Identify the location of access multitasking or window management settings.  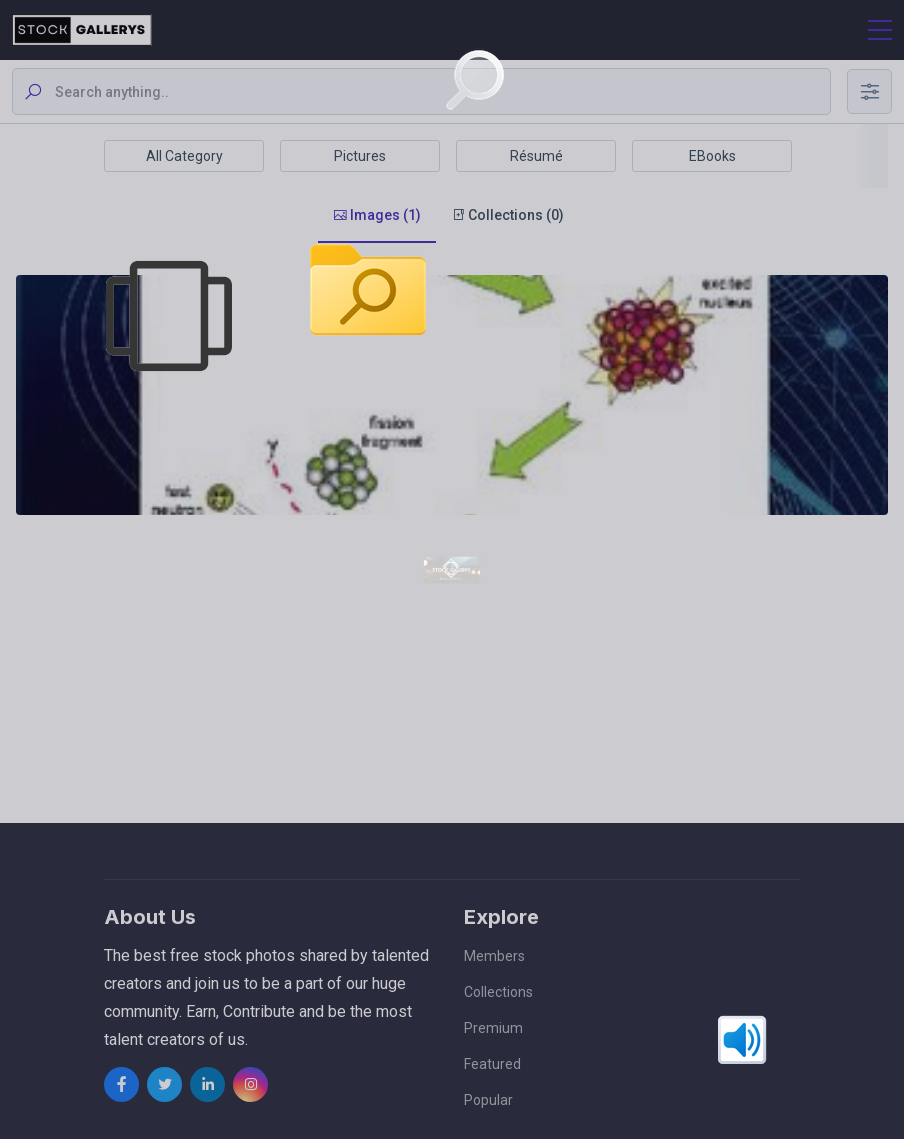
(169, 316).